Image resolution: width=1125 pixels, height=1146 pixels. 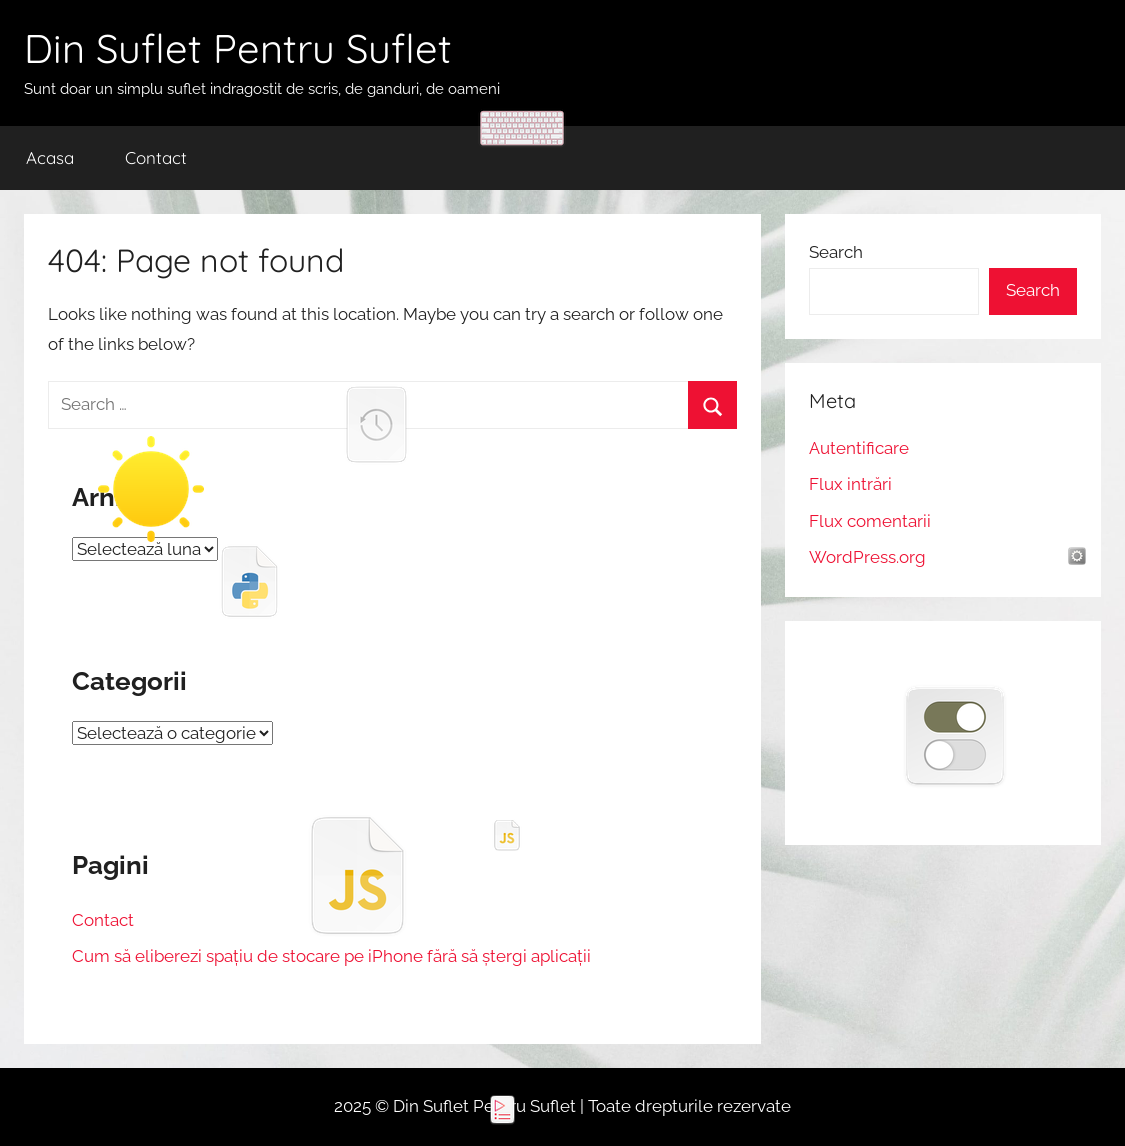 I want to click on a javascript file in your file system, so click(x=507, y=835).